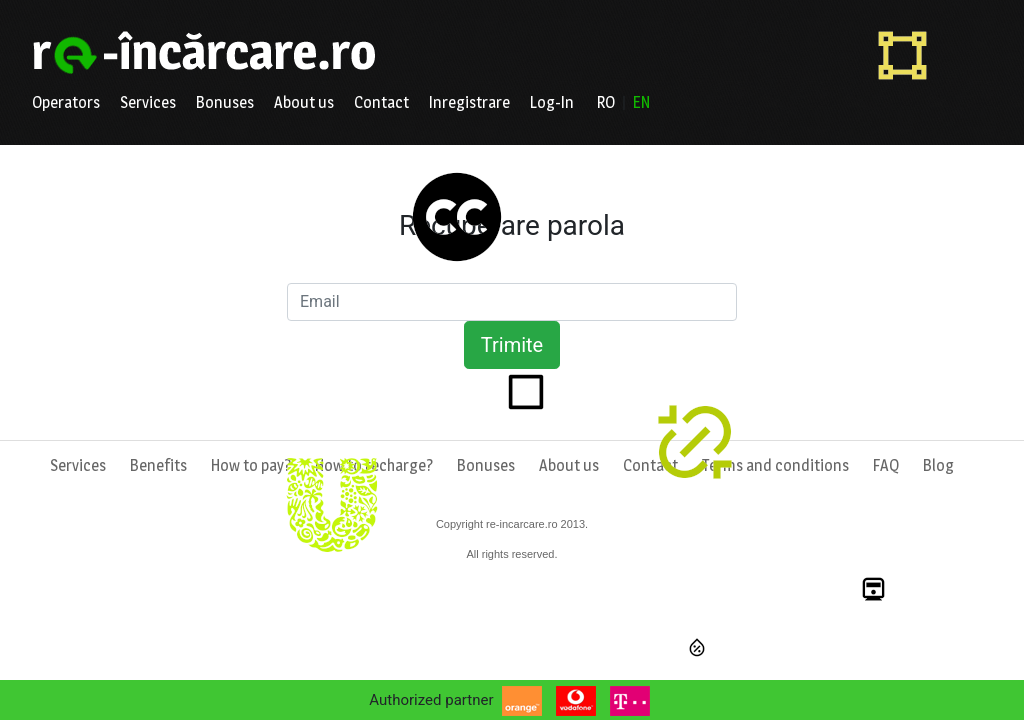 The width and height of the screenshot is (1024, 720). Describe the element at coordinates (902, 55) in the screenshot. I see `edit shape or object boundaries` at that location.